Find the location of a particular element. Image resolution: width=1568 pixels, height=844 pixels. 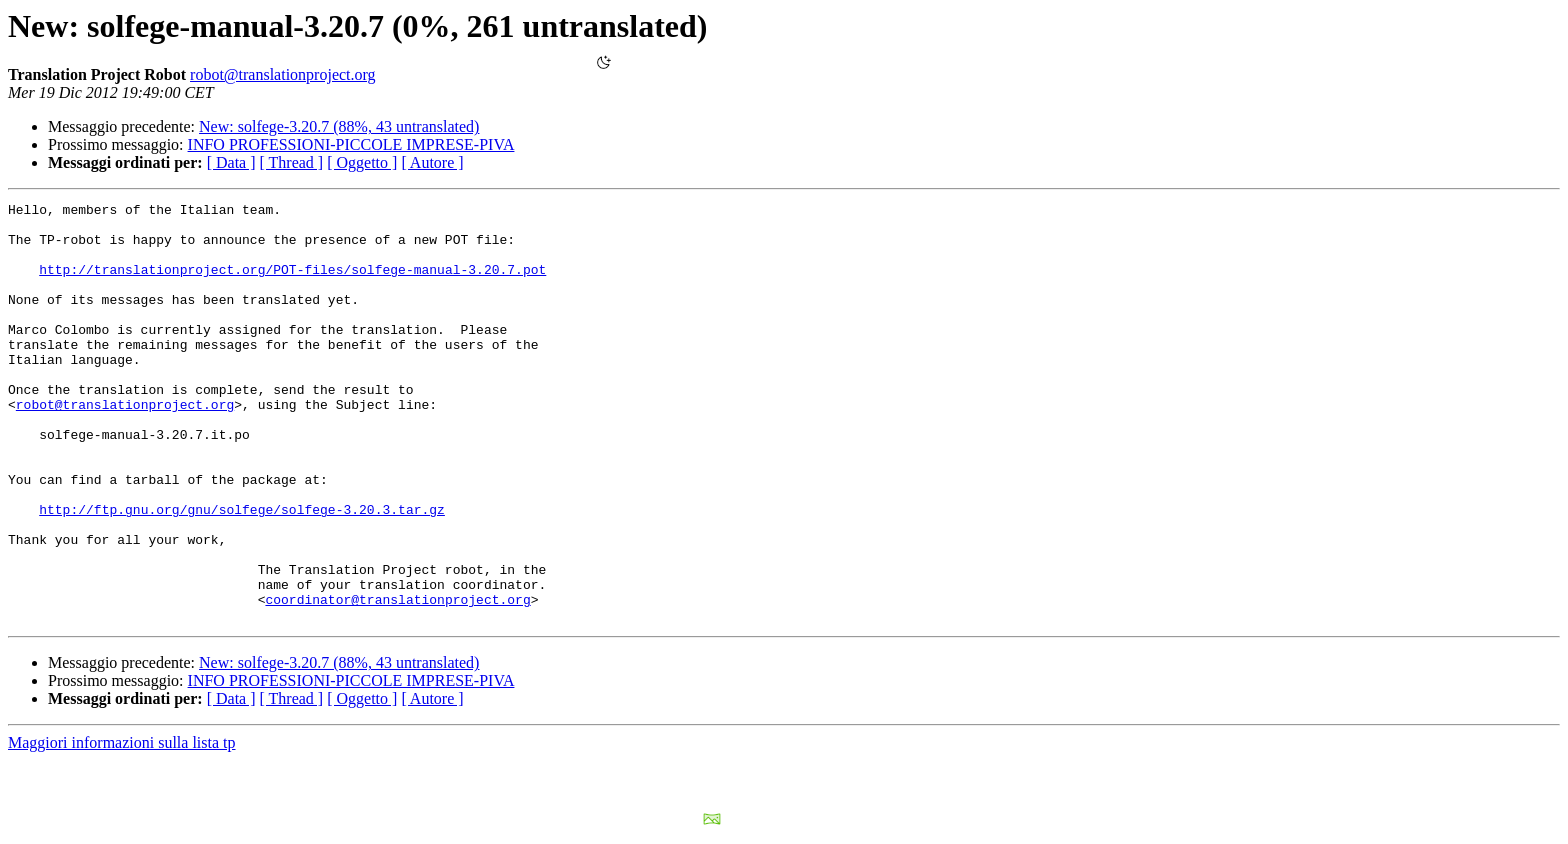

enable dark mode or night theme is located at coordinates (603, 62).